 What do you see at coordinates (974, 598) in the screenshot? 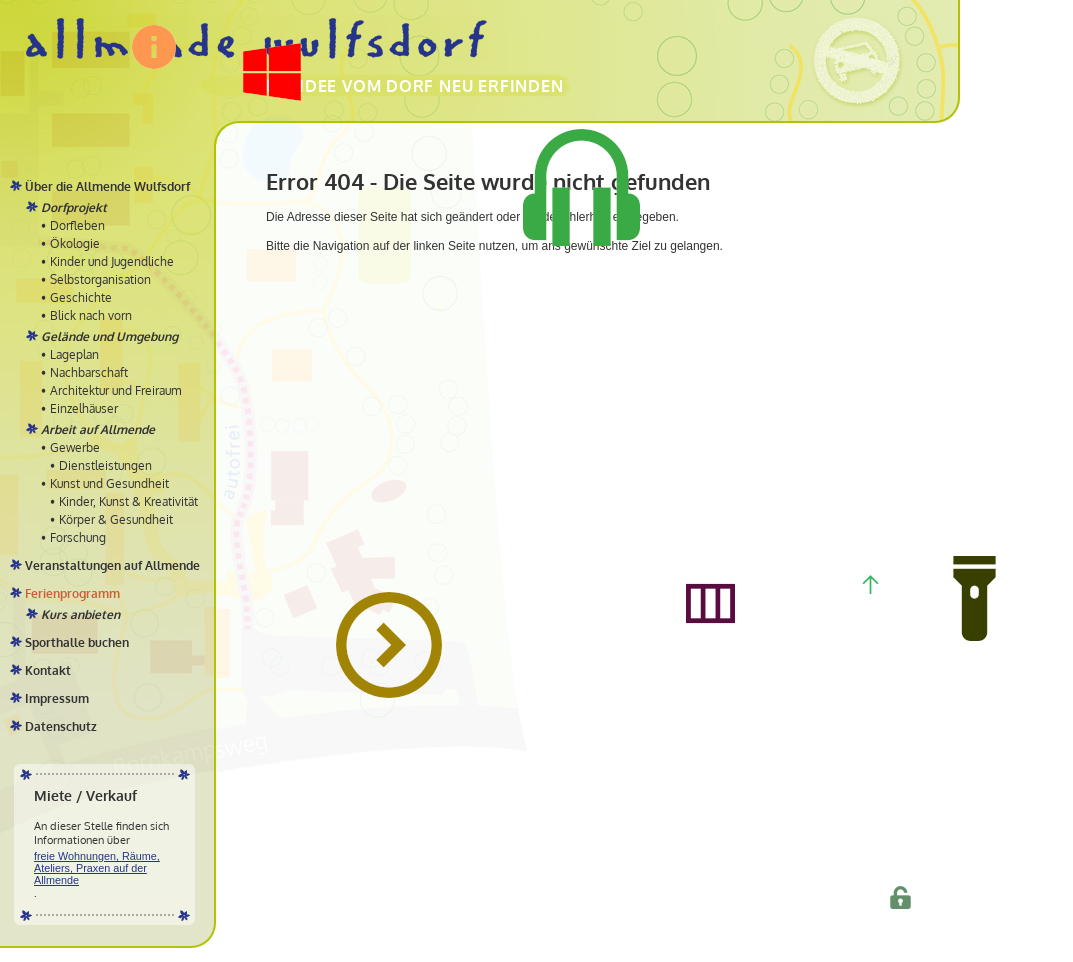
I see `toggle flashlight on/off` at bounding box center [974, 598].